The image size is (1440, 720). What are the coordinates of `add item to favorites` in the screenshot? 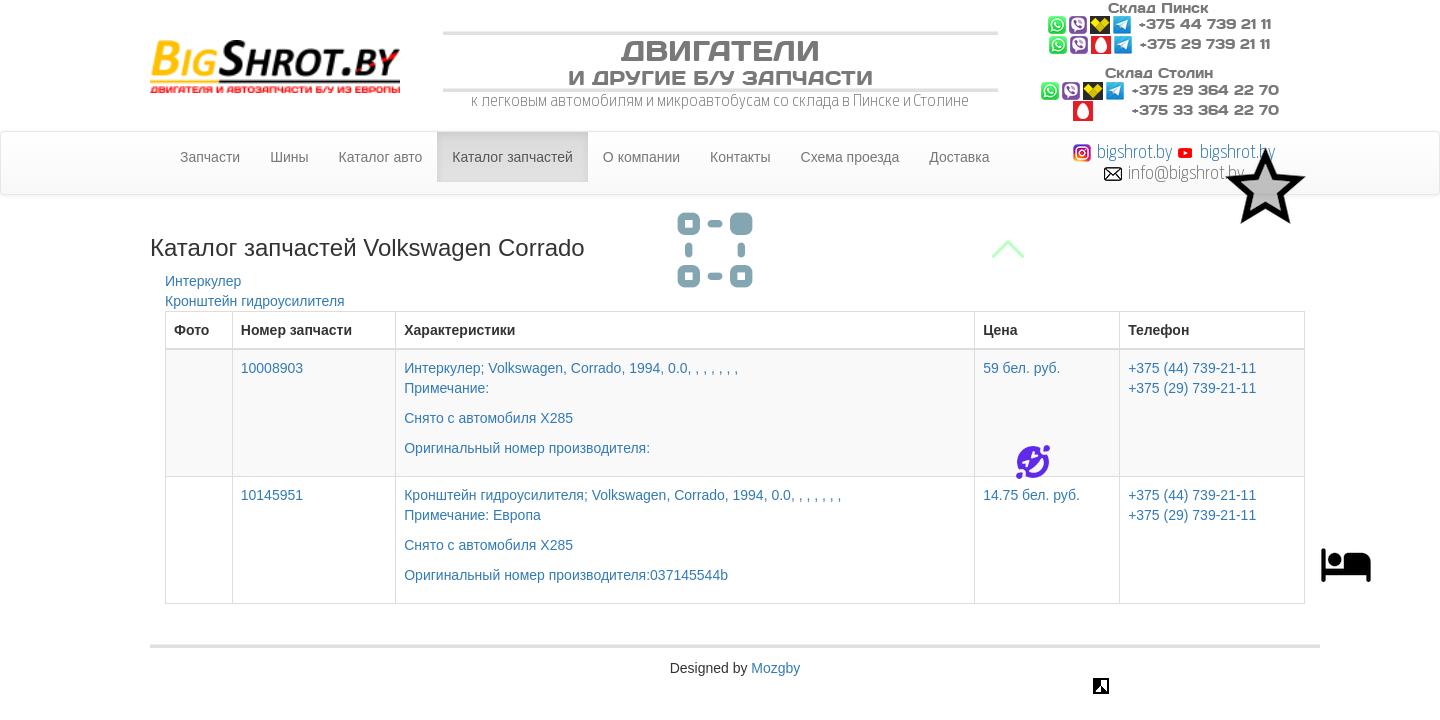 It's located at (1265, 187).